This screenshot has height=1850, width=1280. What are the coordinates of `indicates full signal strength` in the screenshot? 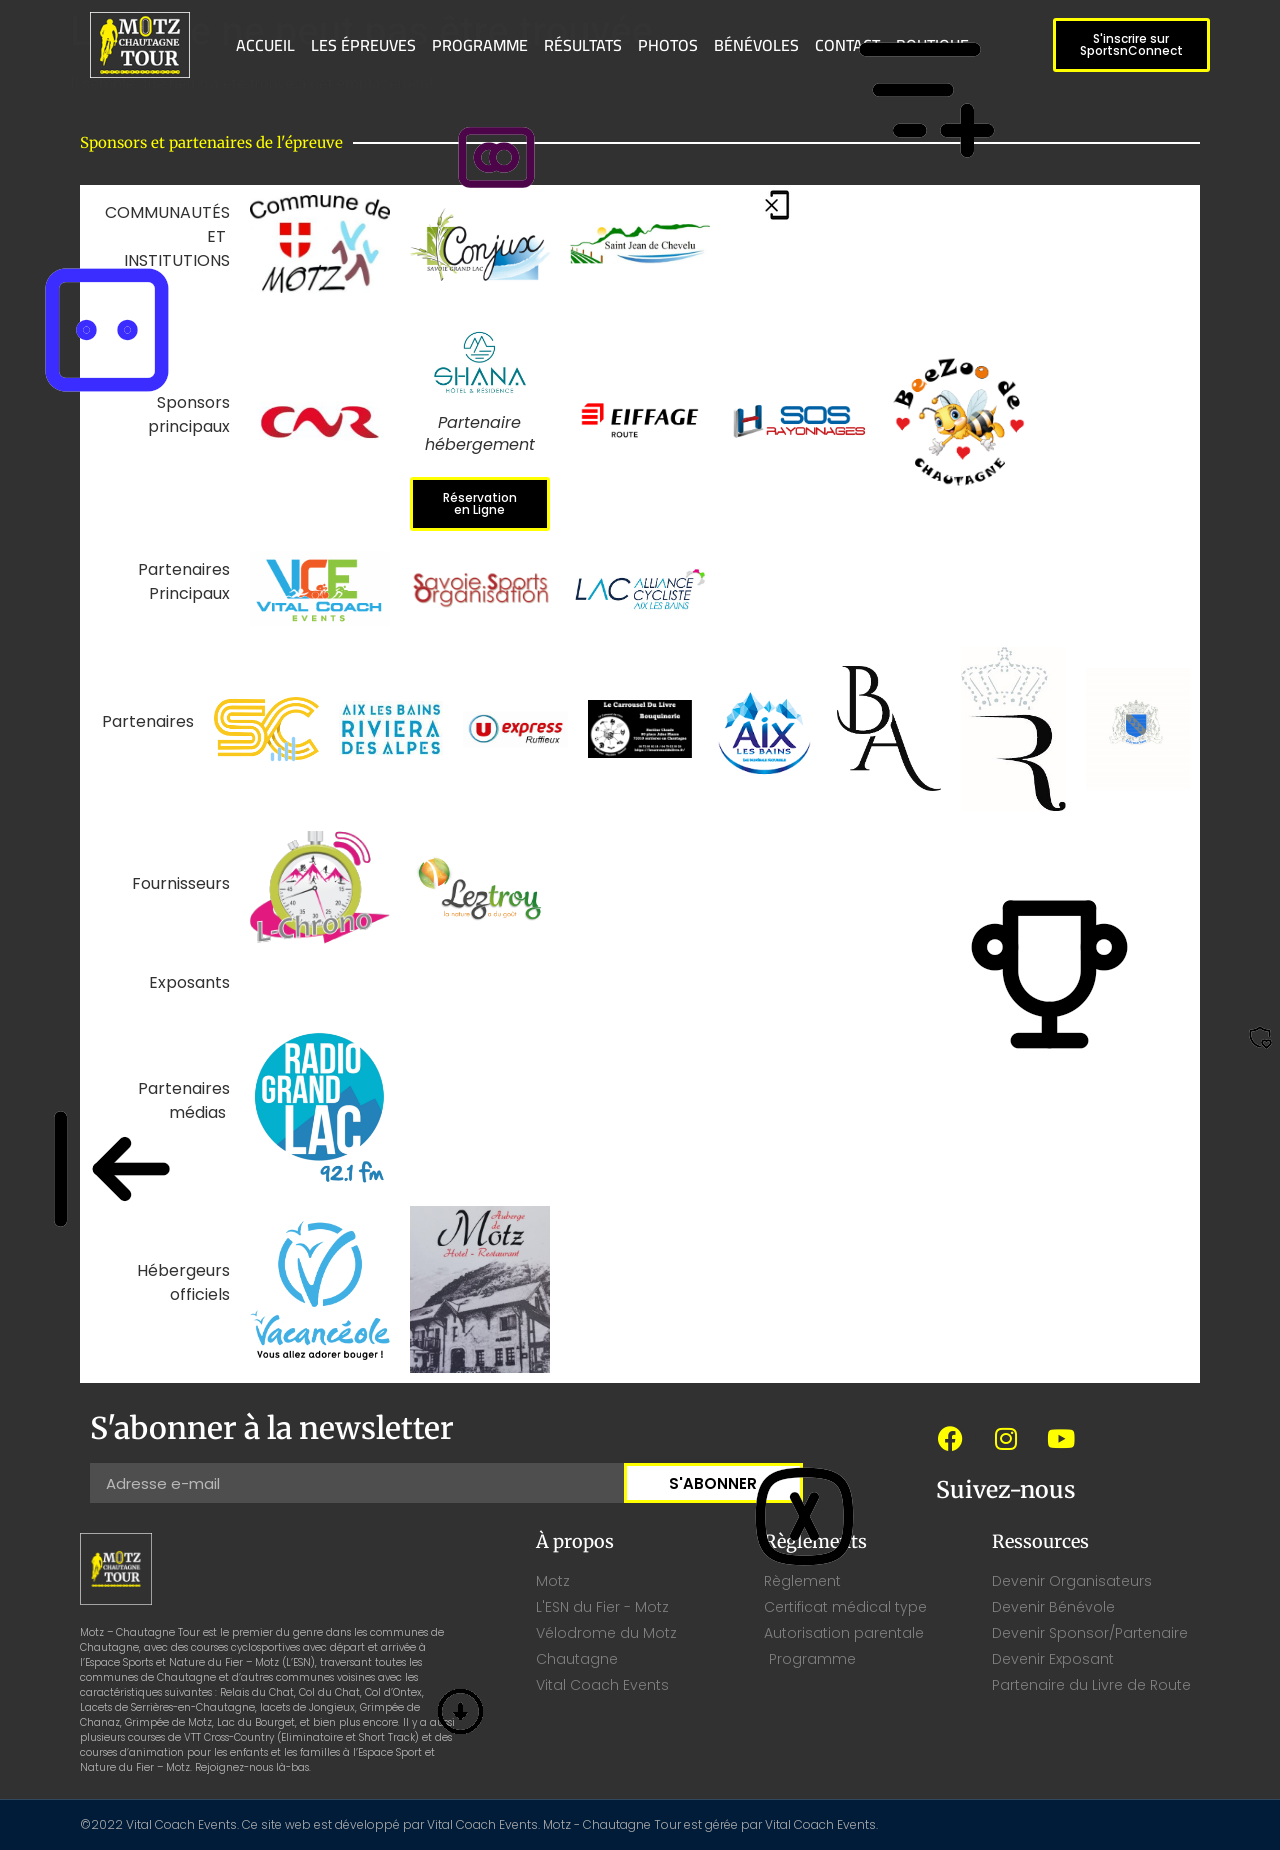 It's located at (283, 749).